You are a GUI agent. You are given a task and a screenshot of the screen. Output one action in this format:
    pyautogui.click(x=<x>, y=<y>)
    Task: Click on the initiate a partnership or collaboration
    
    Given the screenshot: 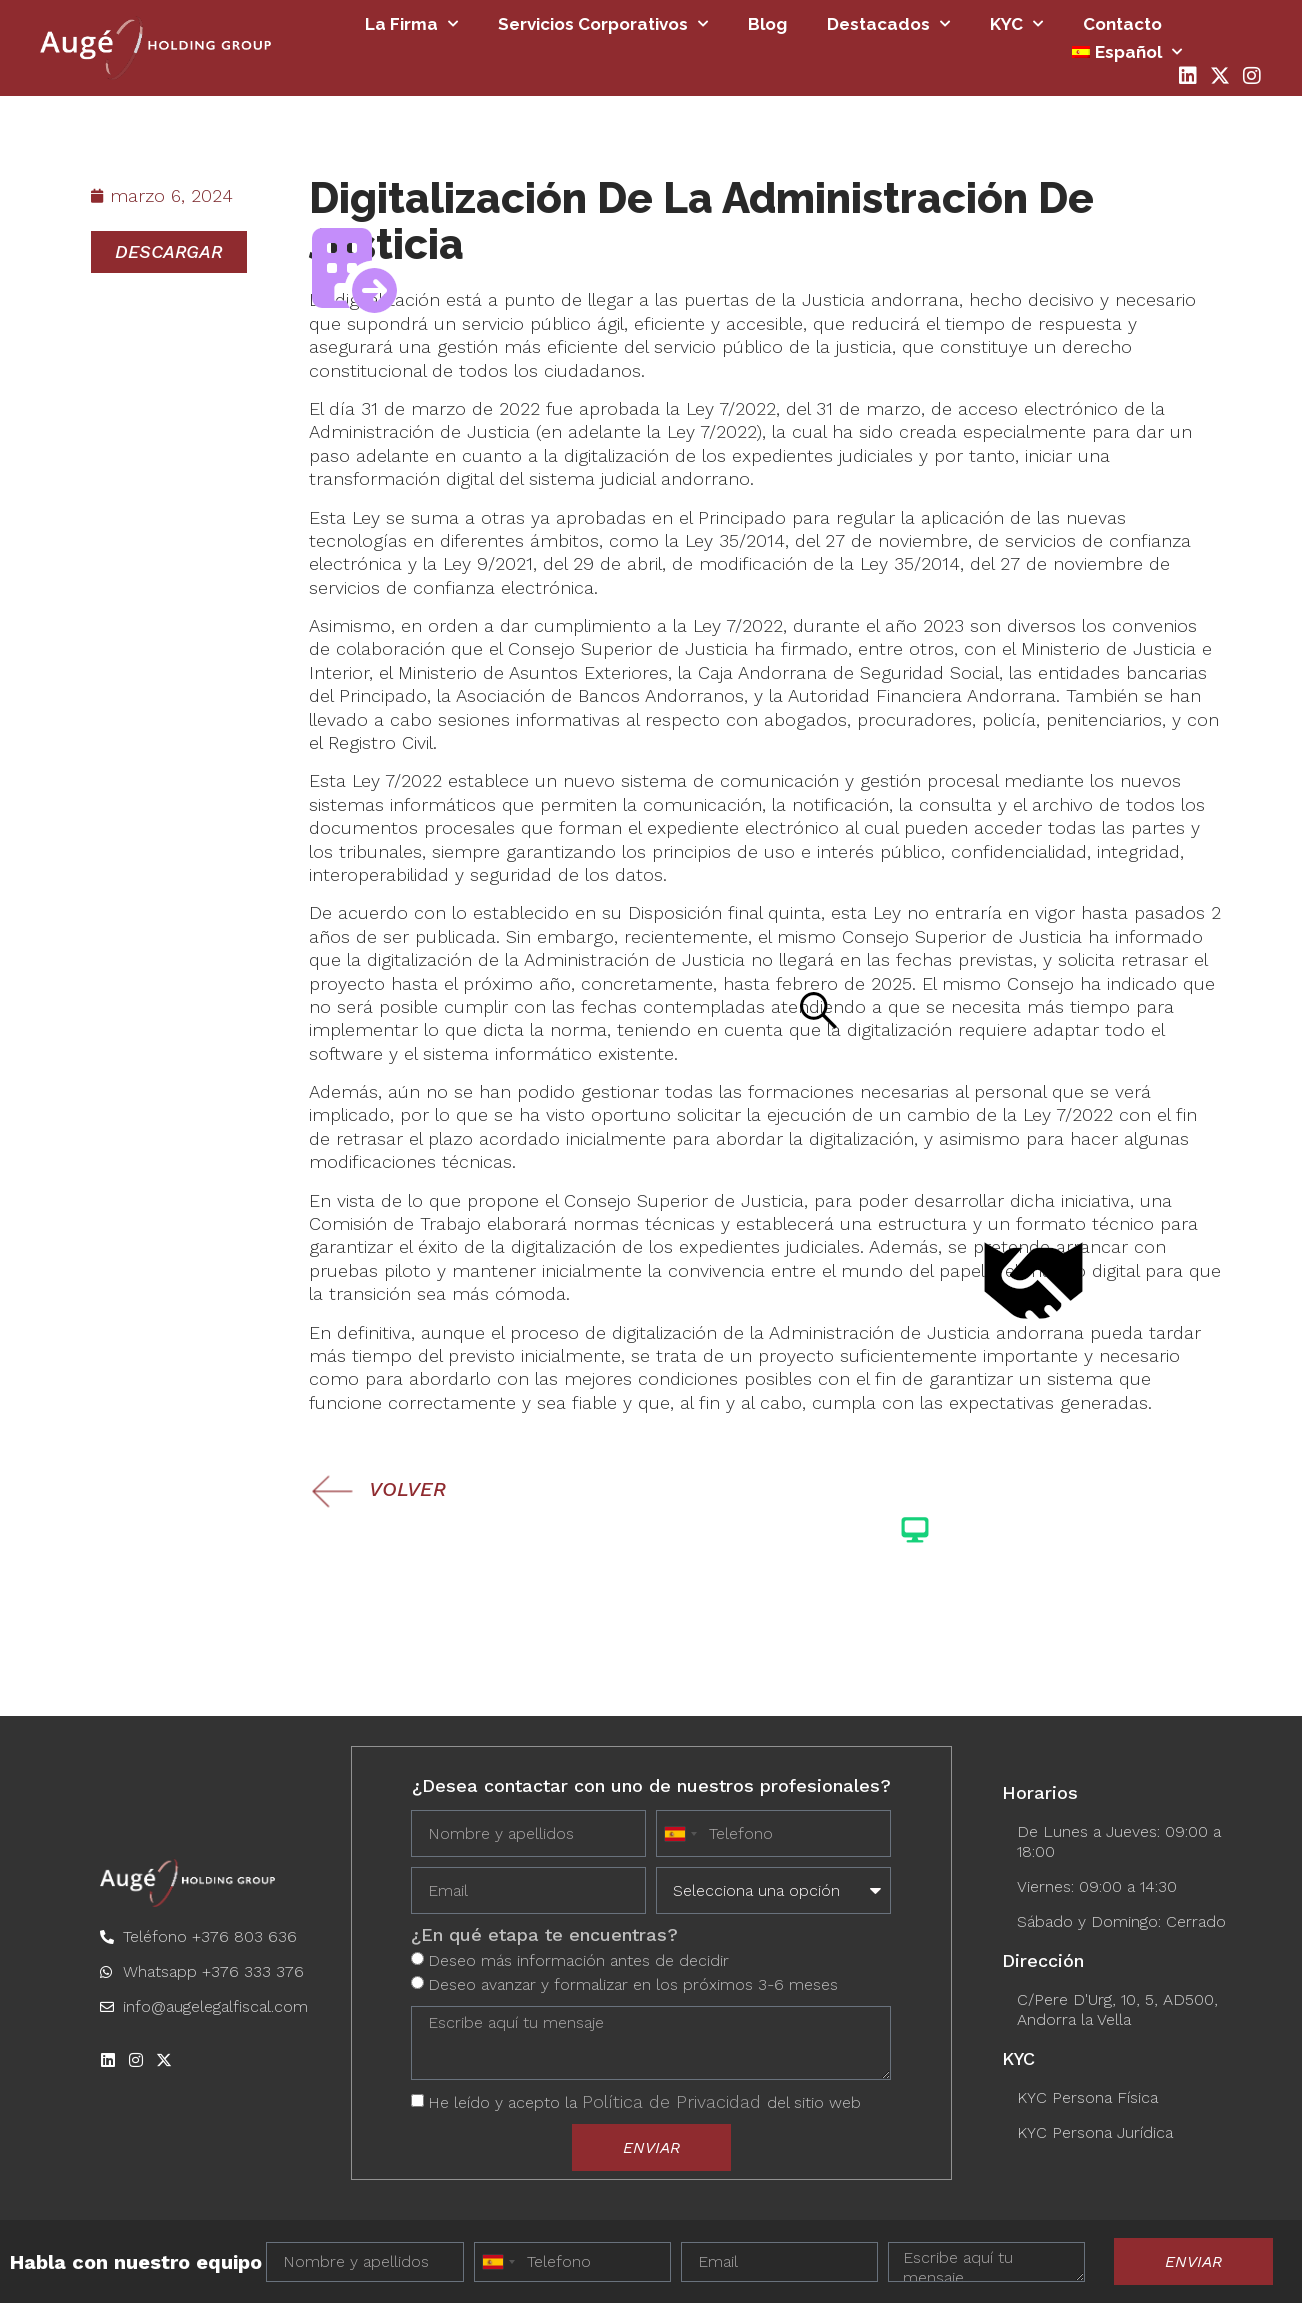 What is the action you would take?
    pyautogui.click(x=1033, y=1280)
    